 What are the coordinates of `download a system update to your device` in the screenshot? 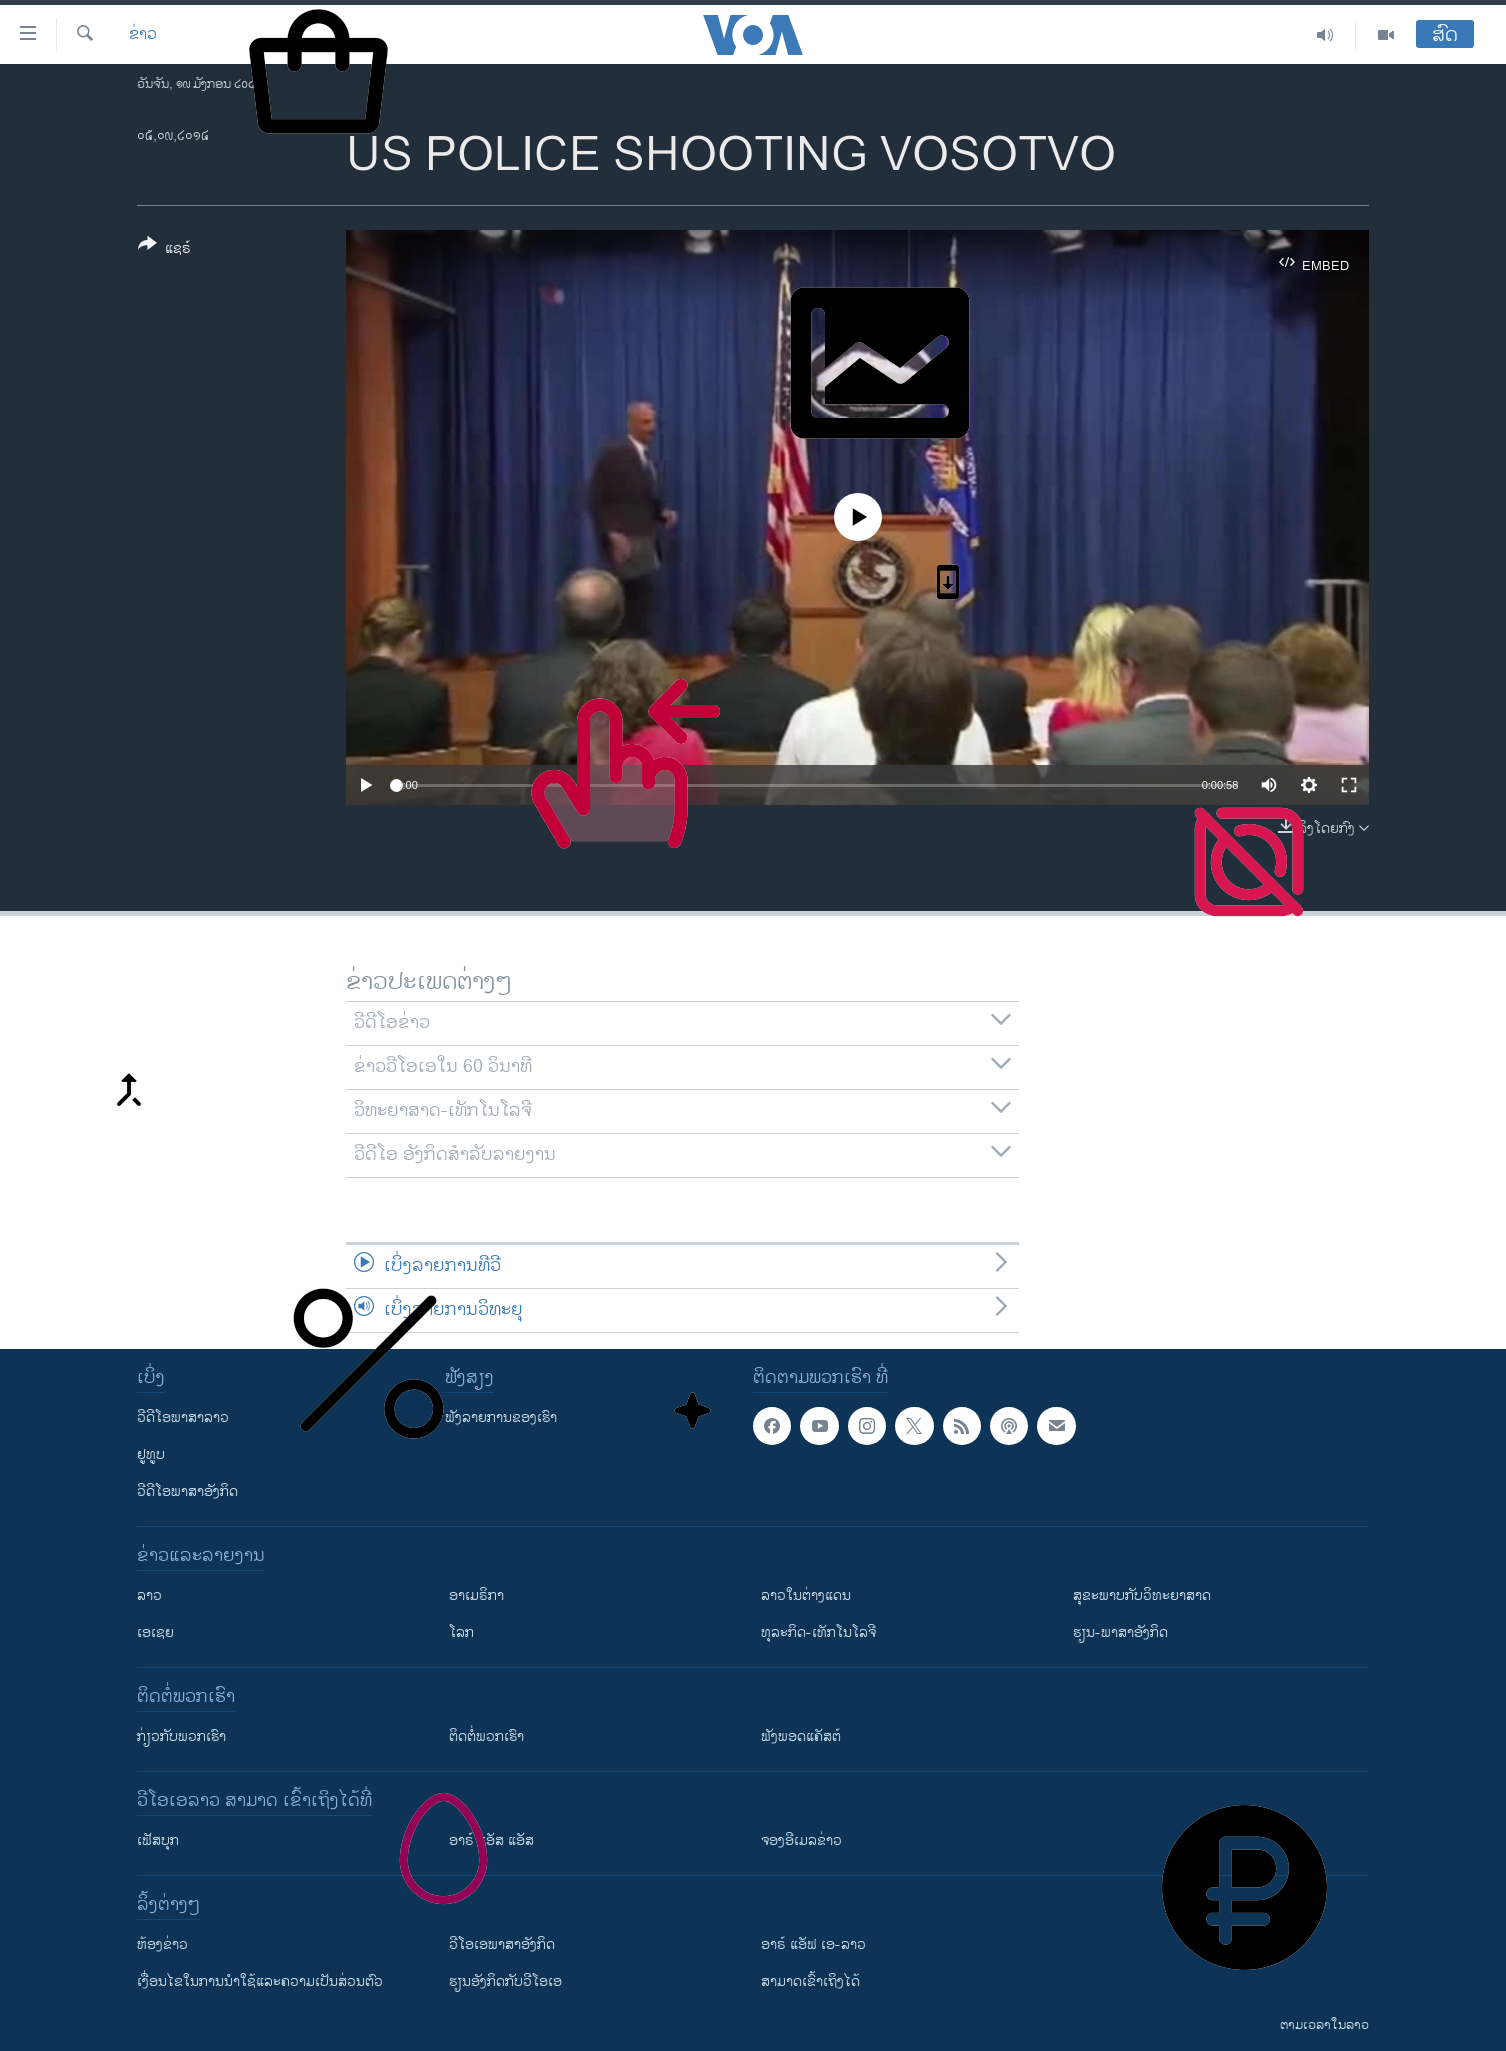 It's located at (948, 582).